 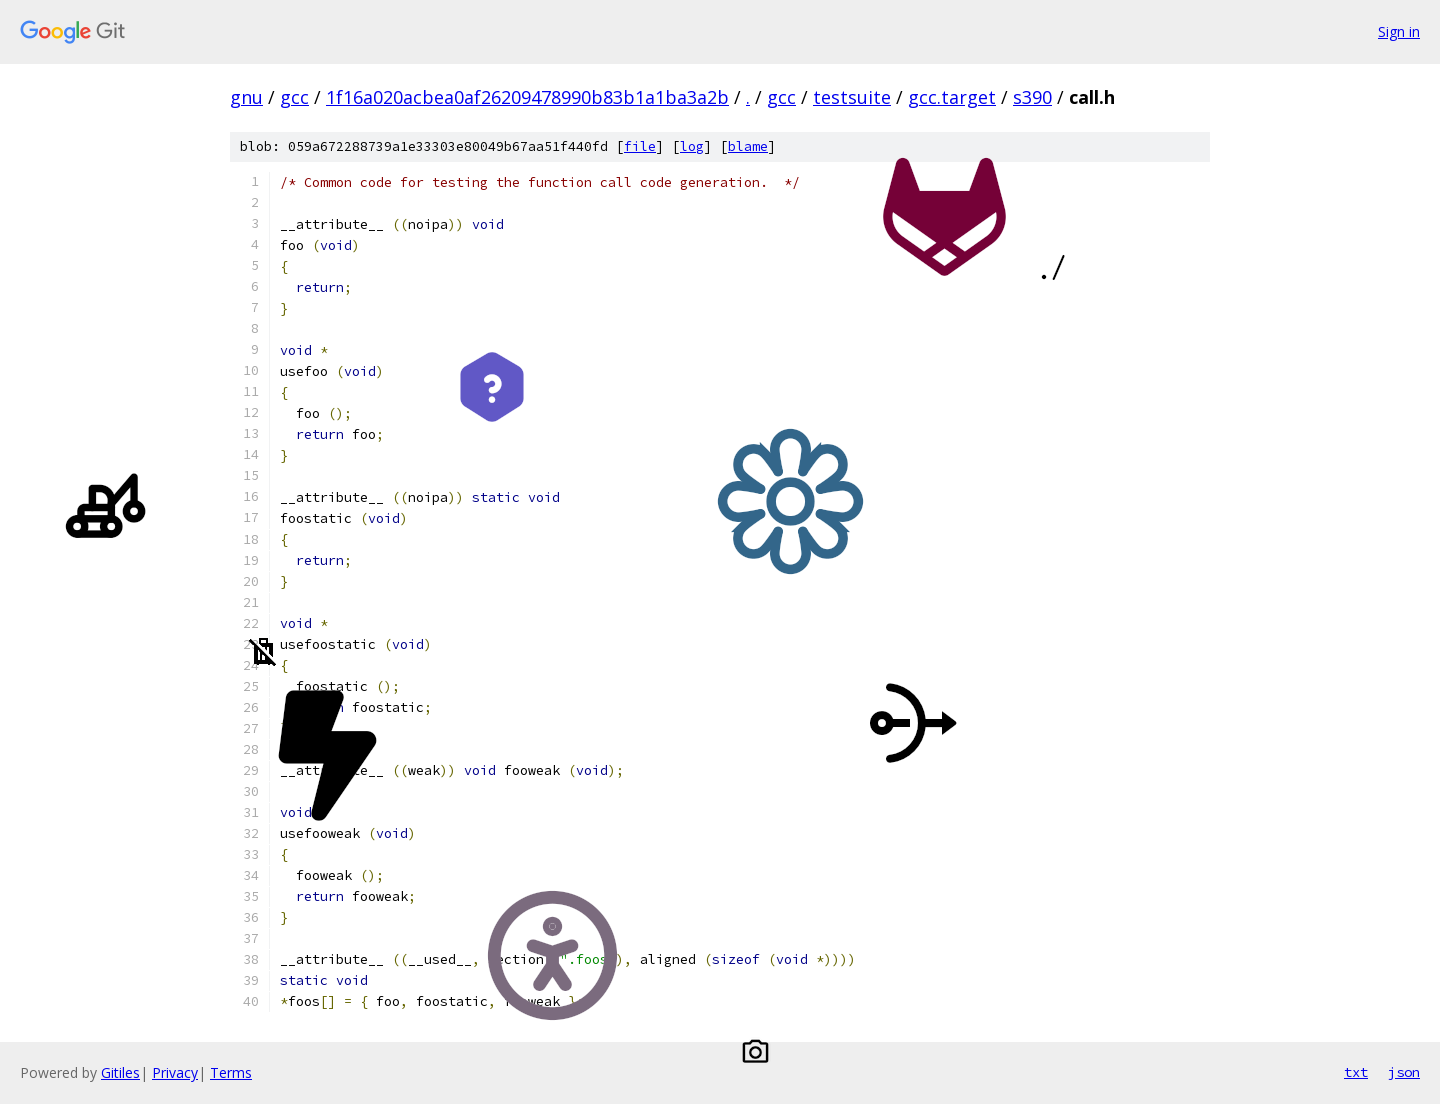 I want to click on indicates flash or quick action mode, so click(x=327, y=755).